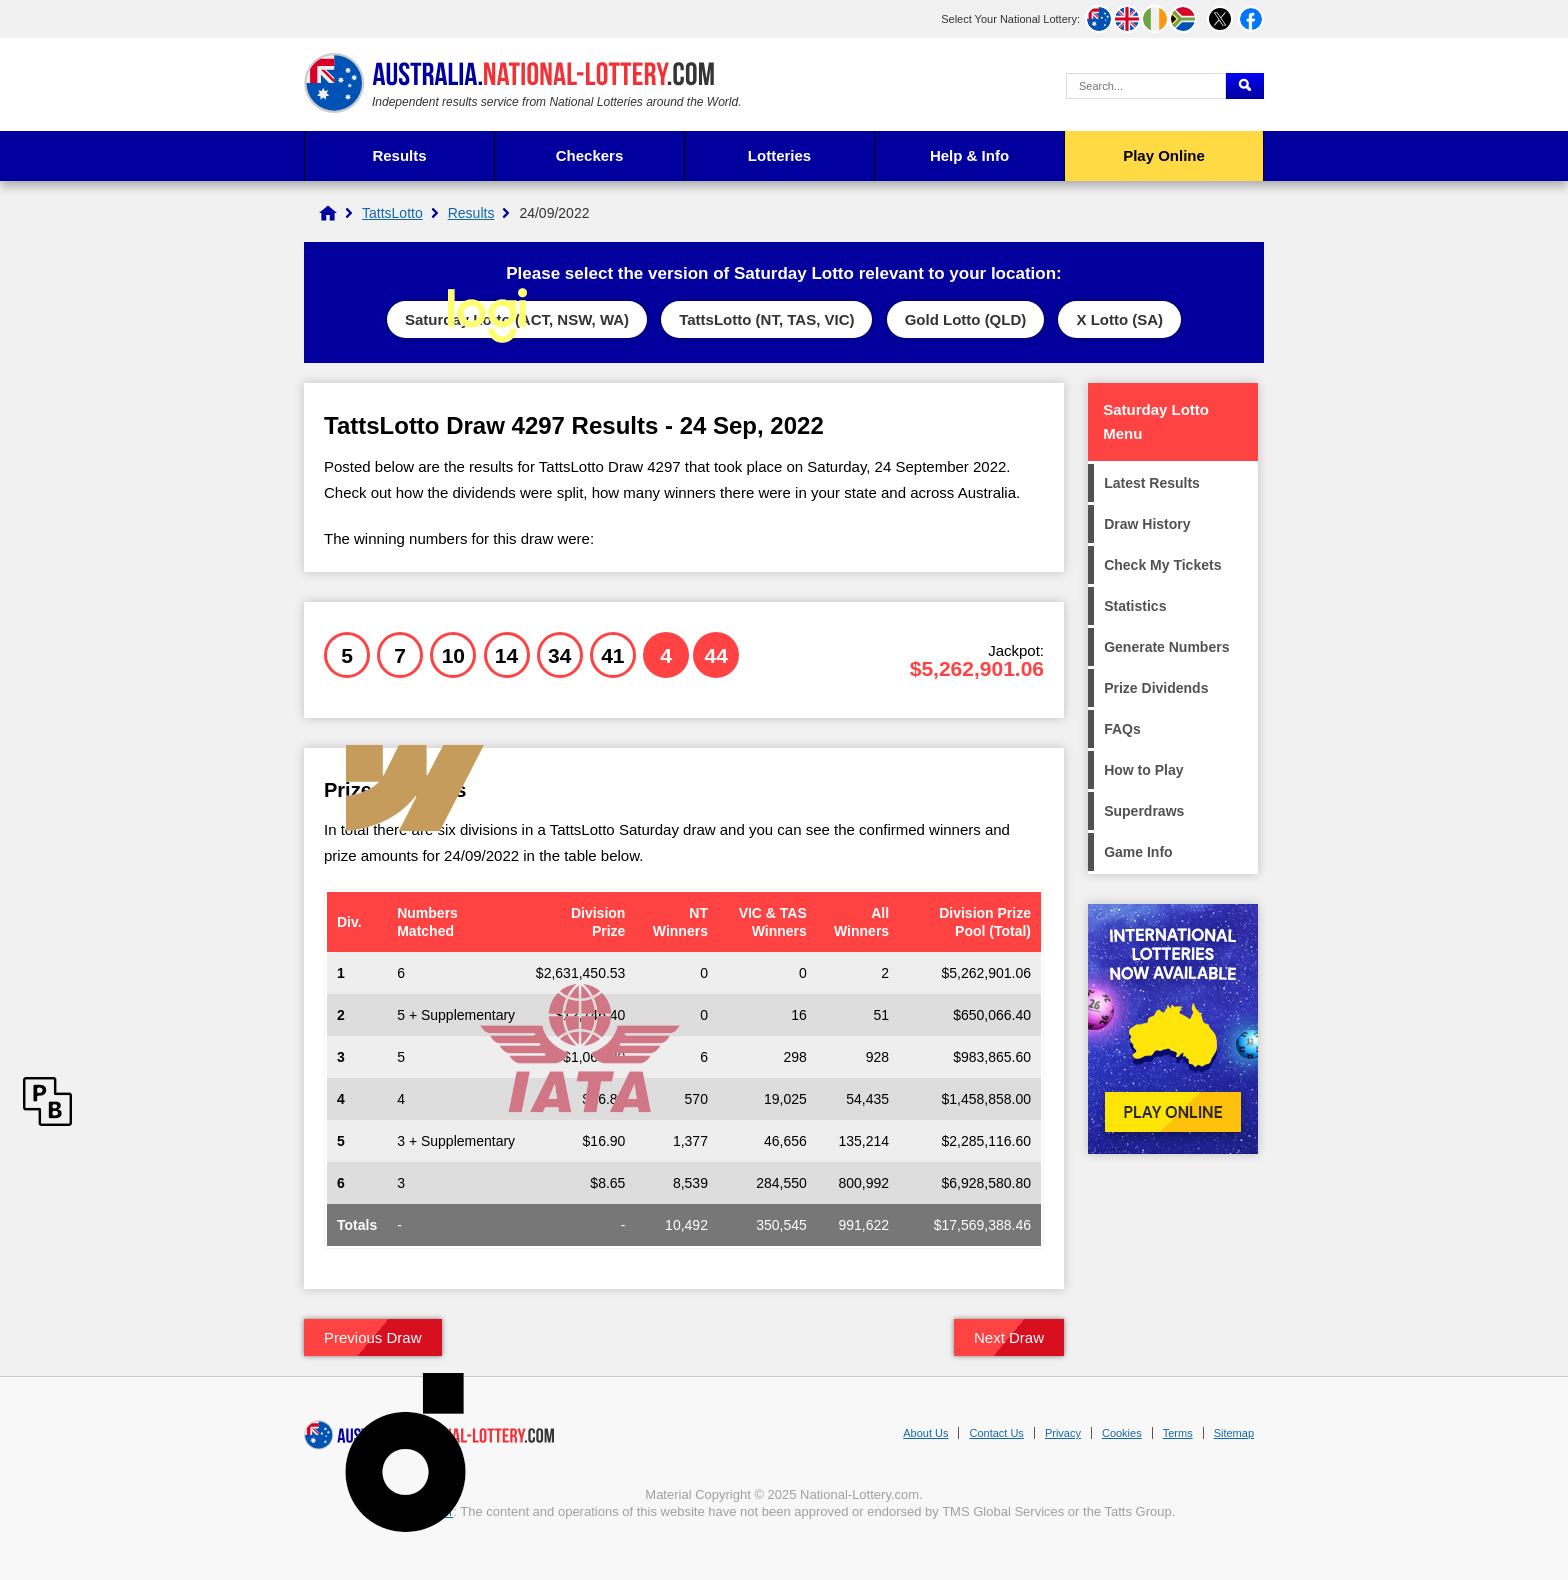  I want to click on pocketbase logo - open-source backend service, so click(47, 1101).